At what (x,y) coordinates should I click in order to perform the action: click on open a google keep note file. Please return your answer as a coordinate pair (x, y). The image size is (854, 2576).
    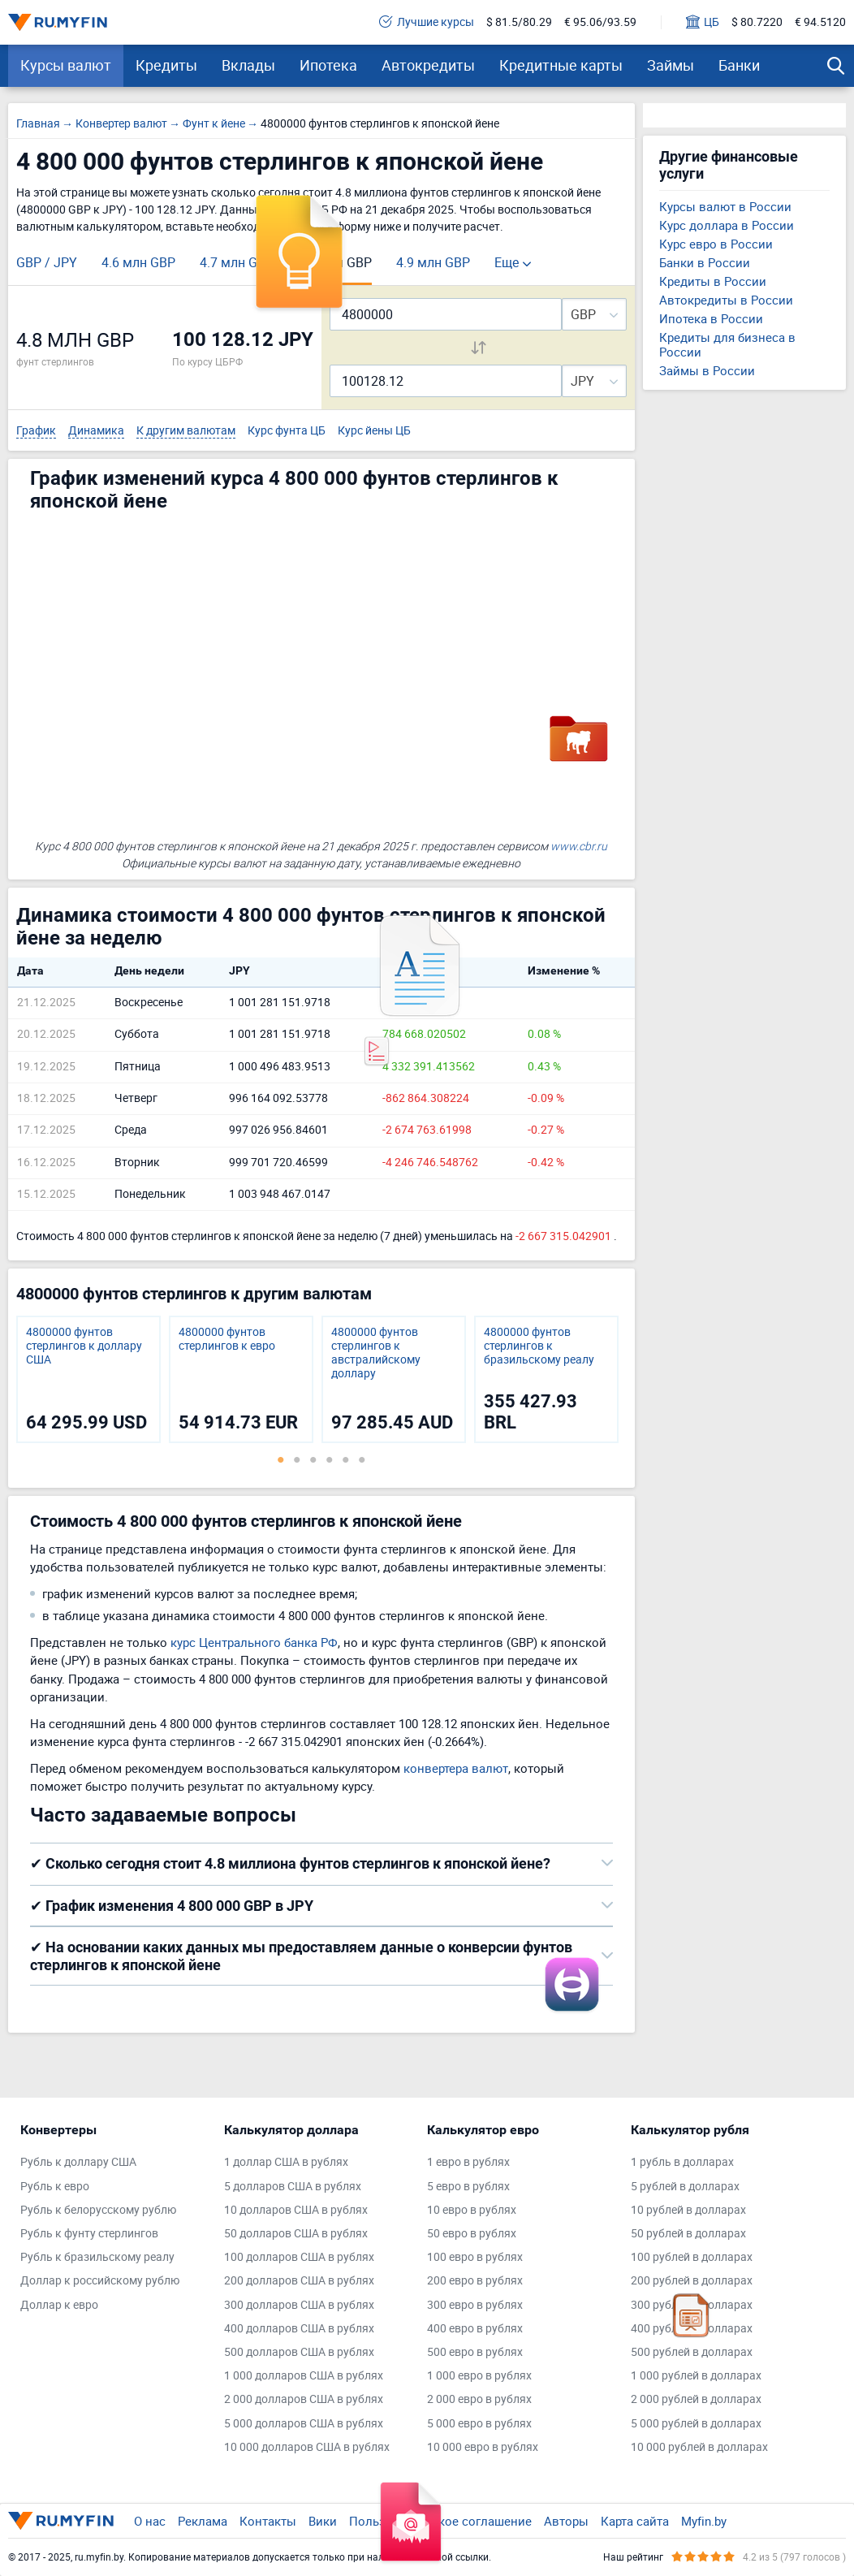
    Looking at the image, I should click on (299, 253).